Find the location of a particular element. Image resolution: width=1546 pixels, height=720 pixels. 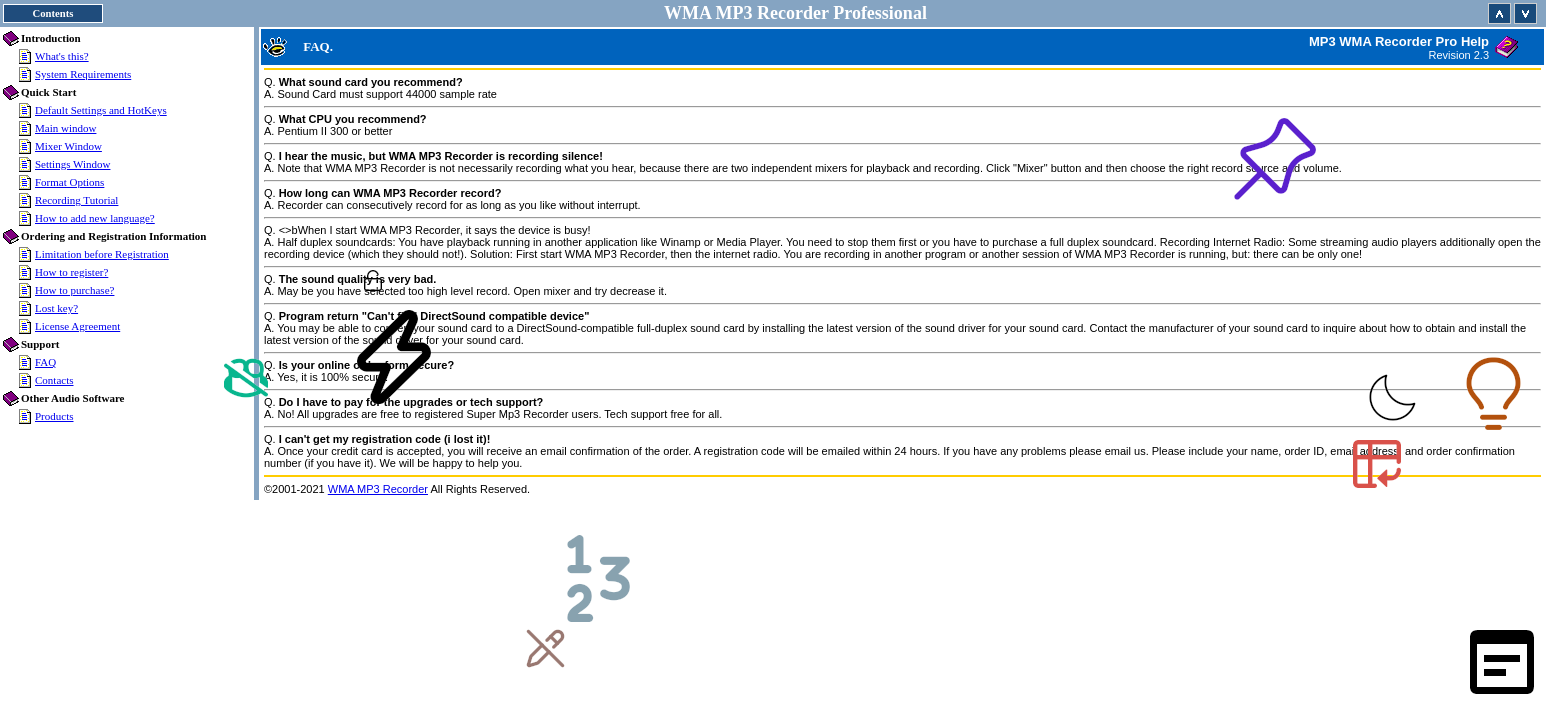

unlock or unsecure an item is located at coordinates (373, 281).